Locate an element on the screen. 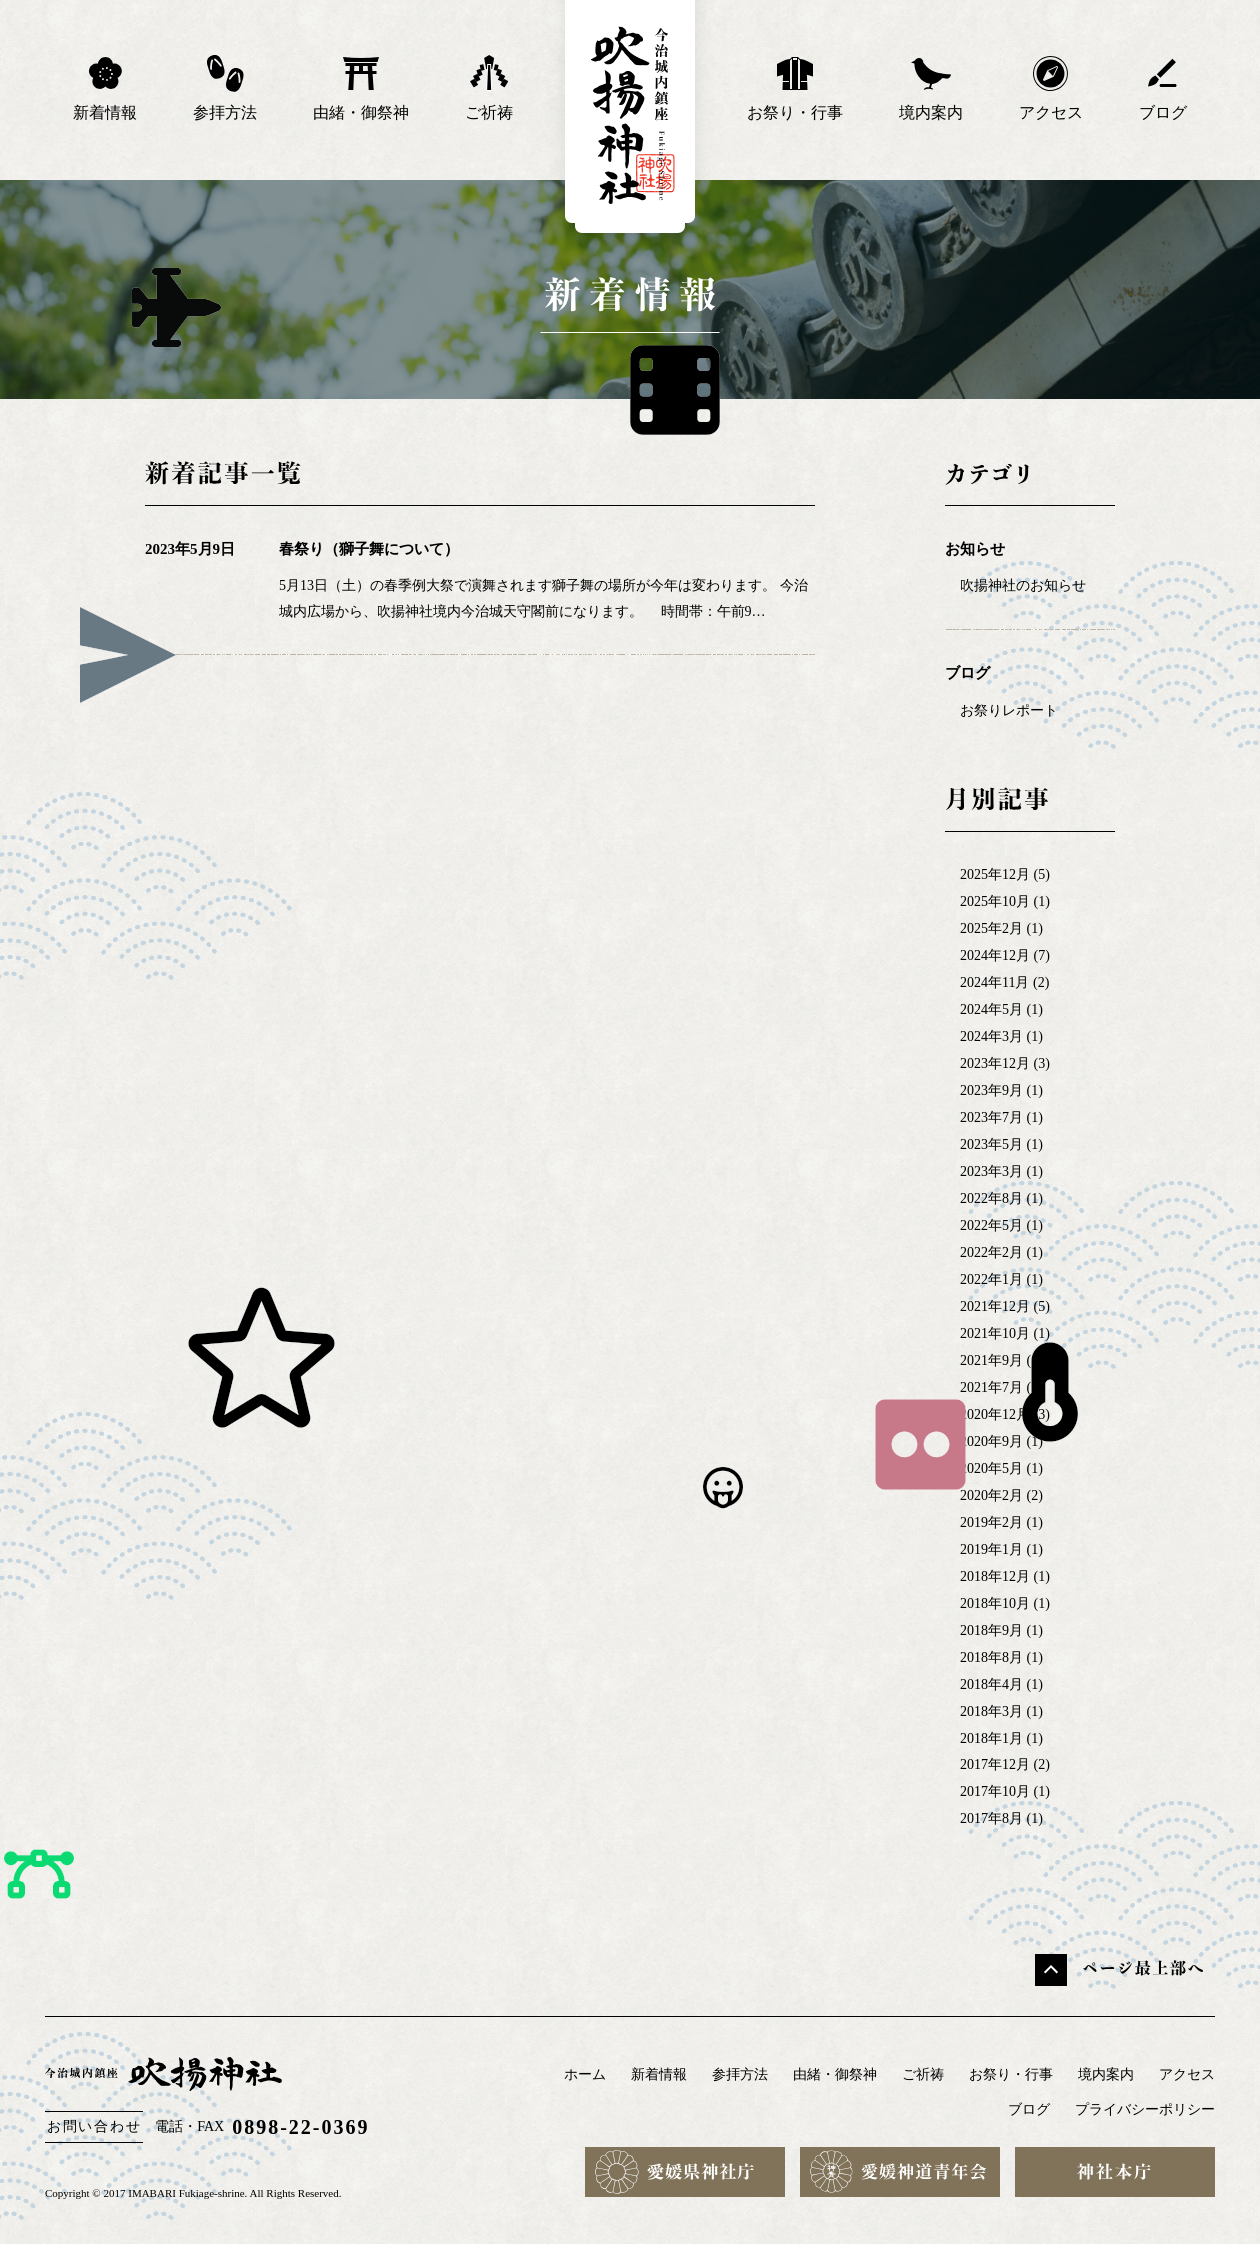  indicates medium or moderate temperature is located at coordinates (1050, 1392).